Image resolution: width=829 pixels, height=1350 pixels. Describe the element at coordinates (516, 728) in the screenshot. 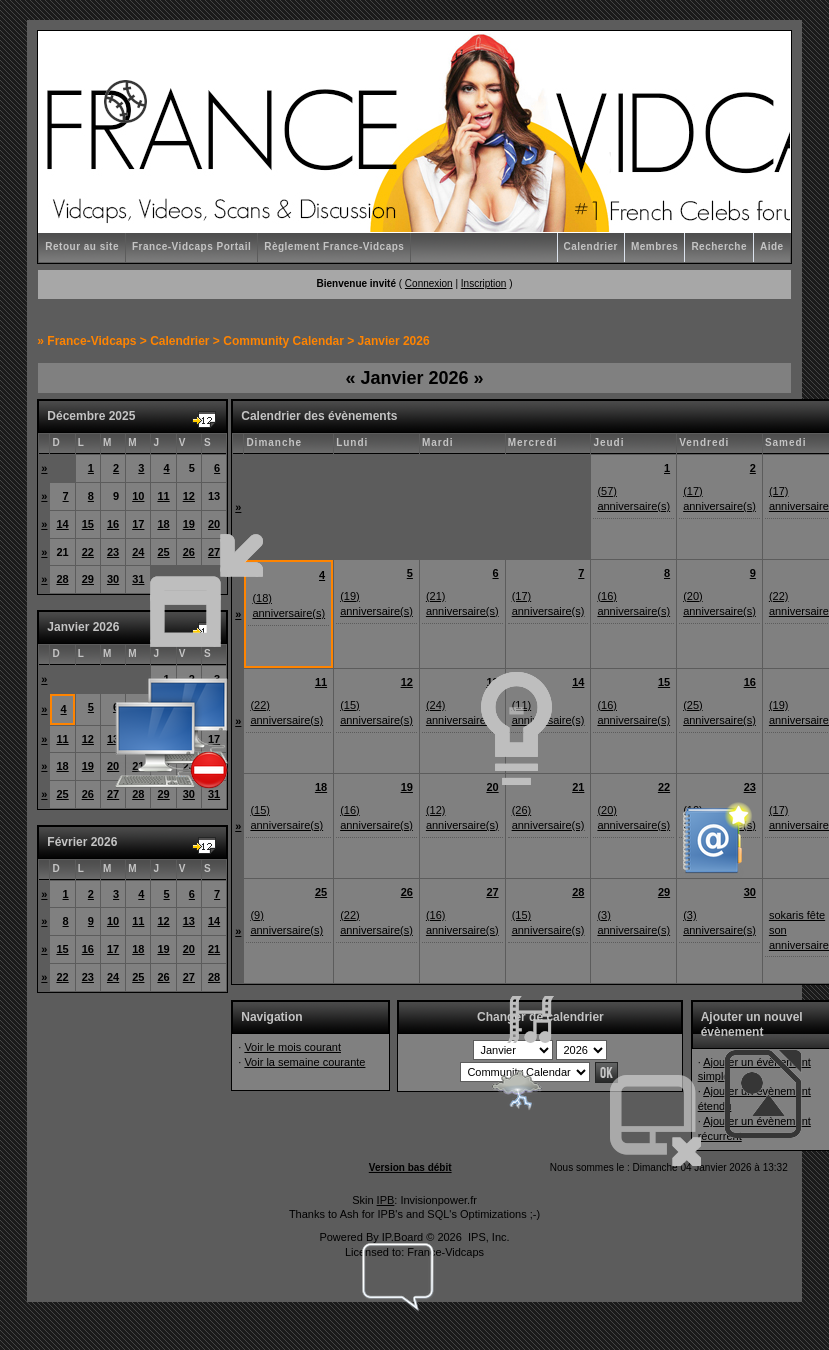

I see `view information or help details` at that location.